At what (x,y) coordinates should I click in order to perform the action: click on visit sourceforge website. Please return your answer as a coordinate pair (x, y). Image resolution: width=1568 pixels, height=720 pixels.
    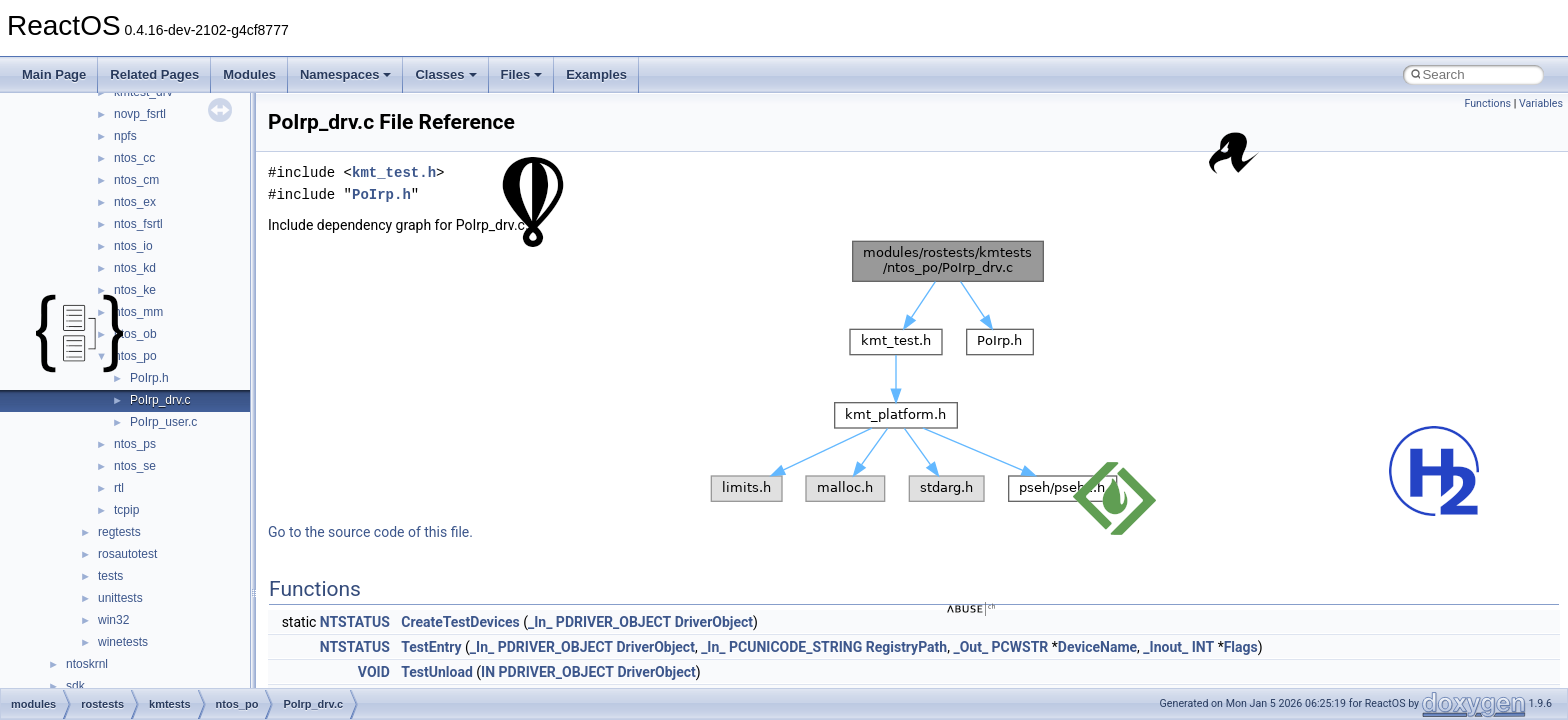
    Looking at the image, I should click on (1114, 498).